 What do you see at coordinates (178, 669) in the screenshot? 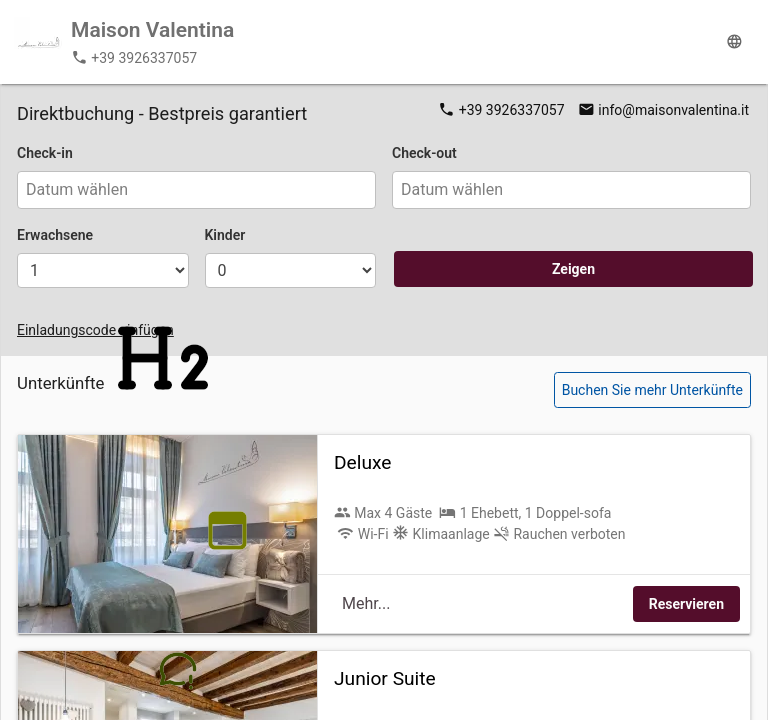
I see `indicates an urgent or important message` at bounding box center [178, 669].